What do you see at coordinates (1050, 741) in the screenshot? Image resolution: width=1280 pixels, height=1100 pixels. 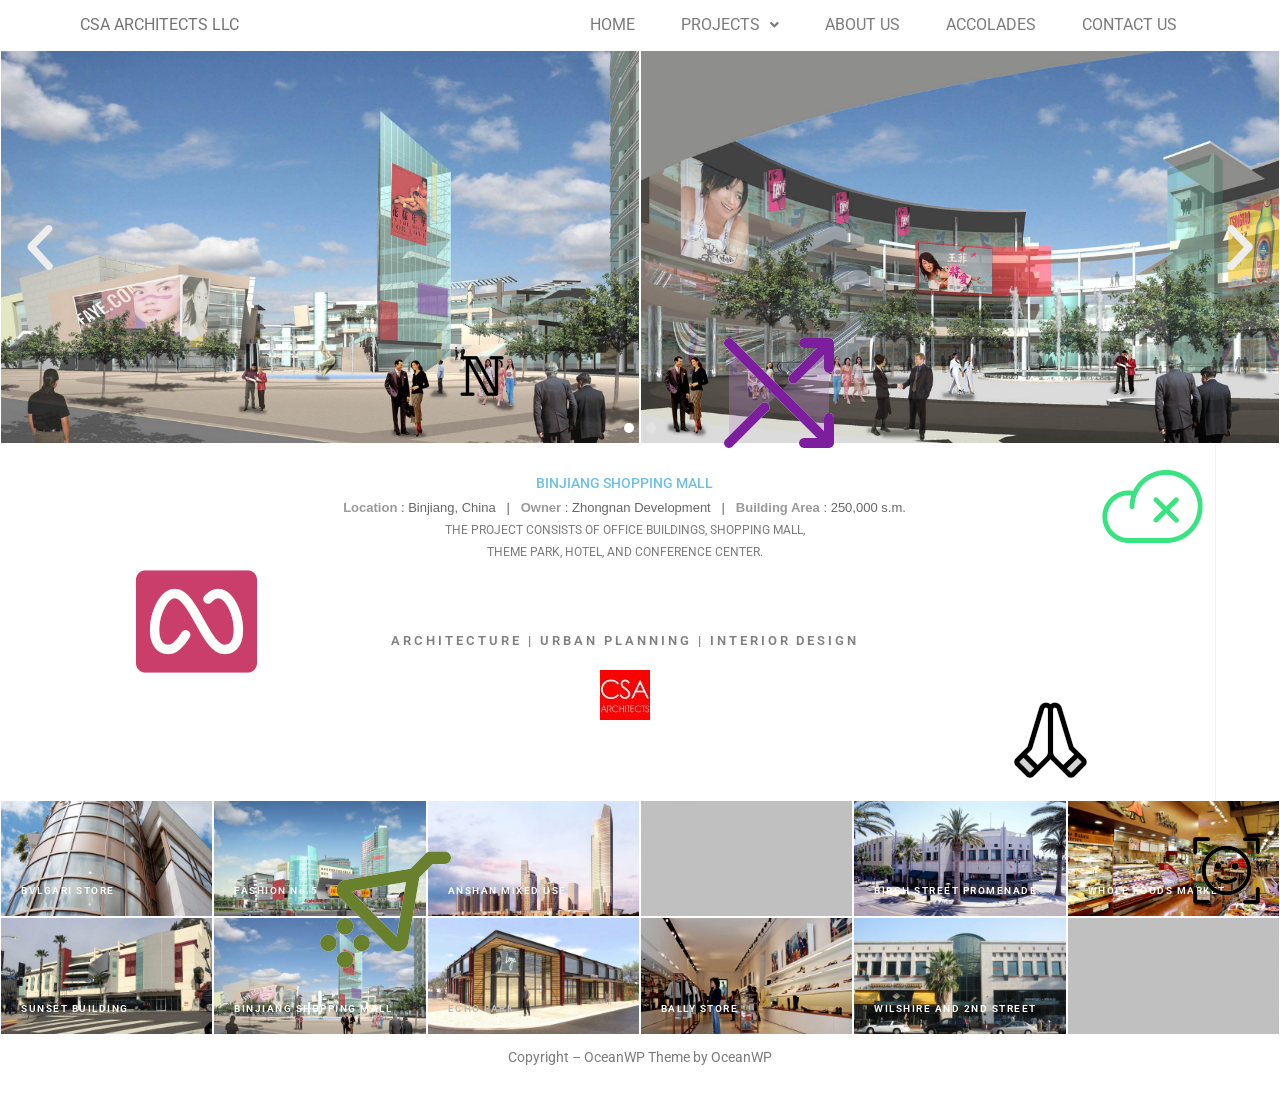 I see `access prayer or meditation features` at bounding box center [1050, 741].